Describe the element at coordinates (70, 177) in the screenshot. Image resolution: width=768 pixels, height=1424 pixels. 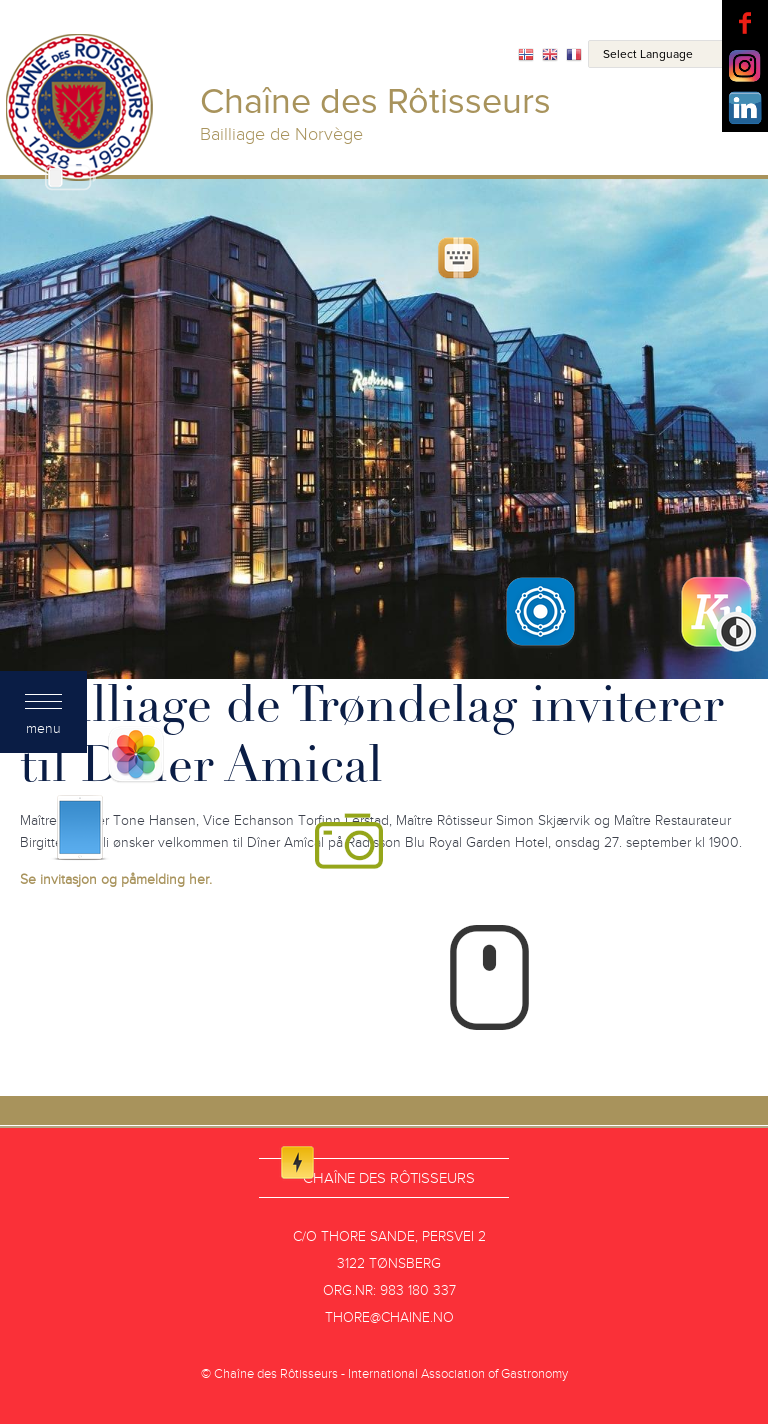
I see `indicates battery level at 30%` at that location.